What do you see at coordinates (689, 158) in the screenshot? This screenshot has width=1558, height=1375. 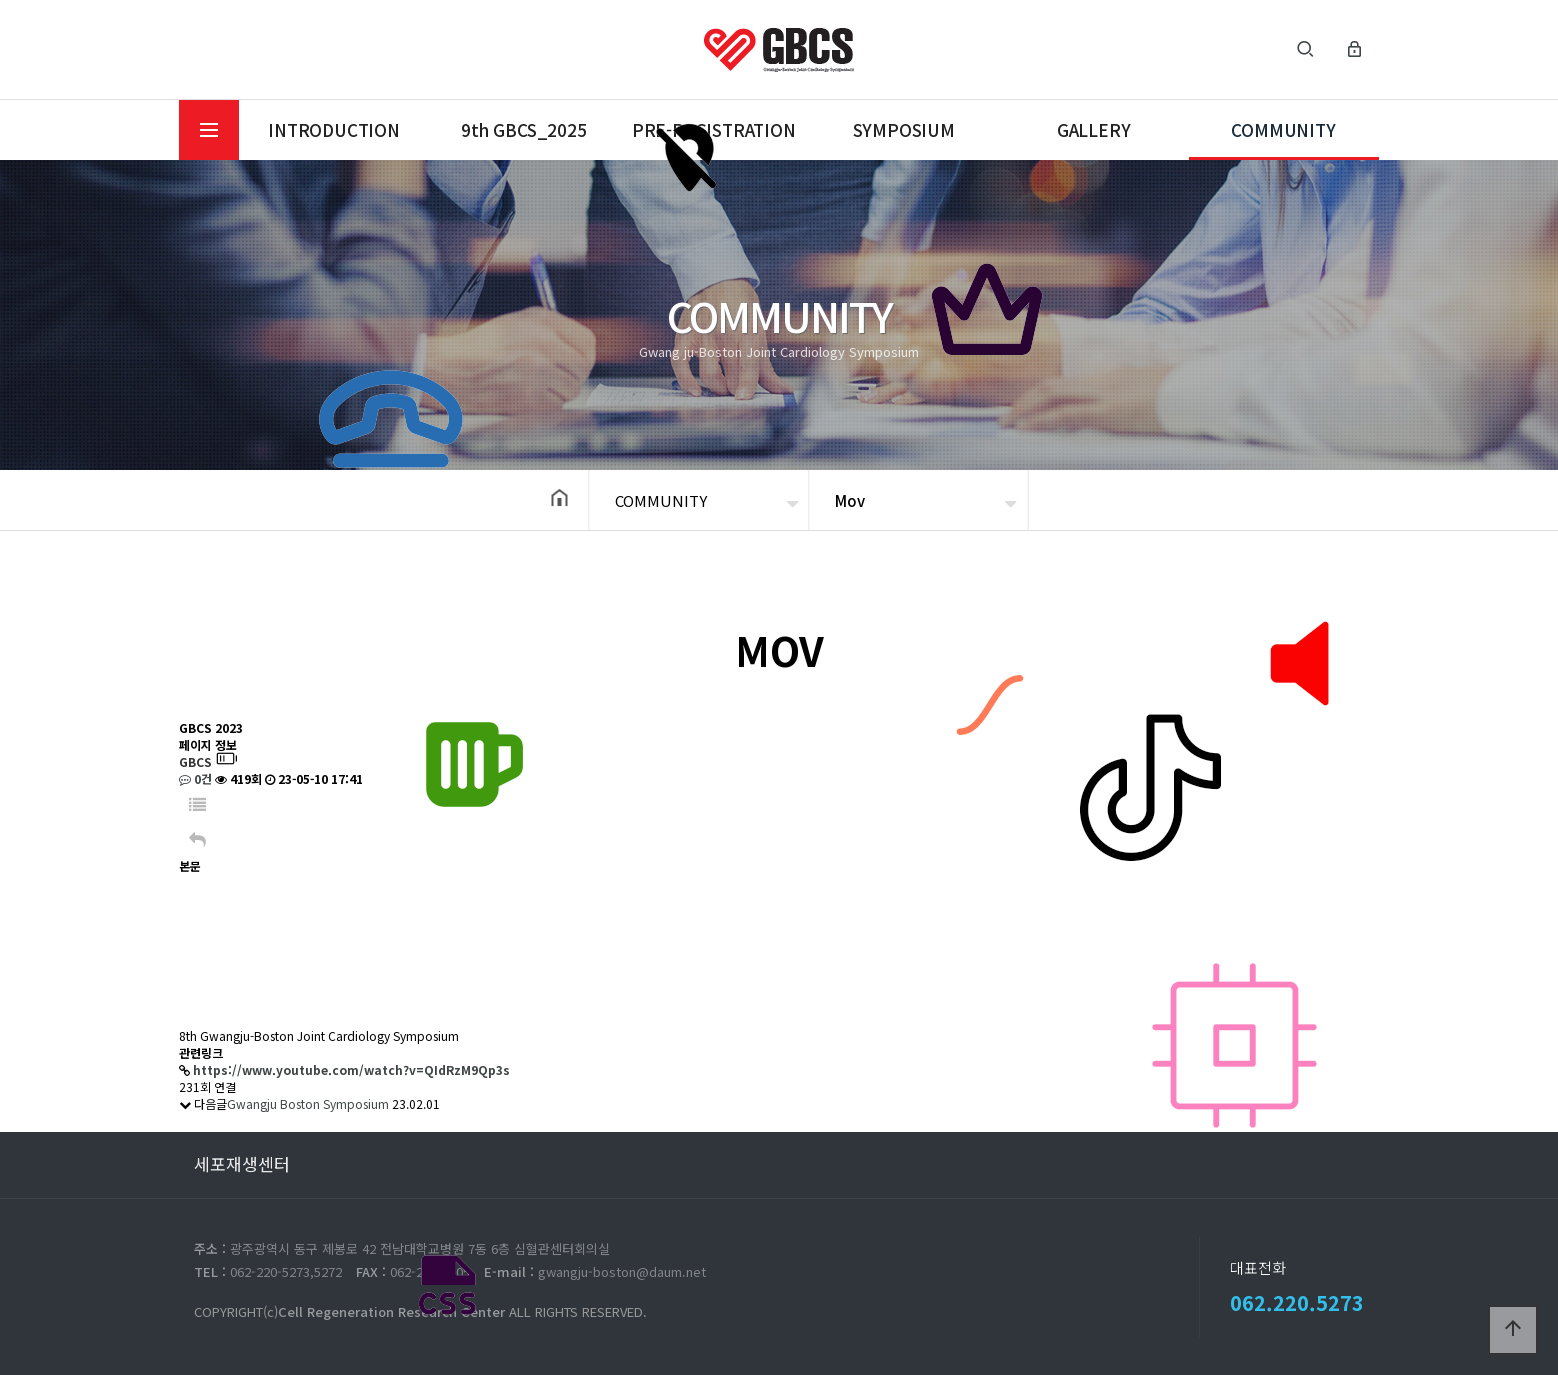 I see `disable location services` at bounding box center [689, 158].